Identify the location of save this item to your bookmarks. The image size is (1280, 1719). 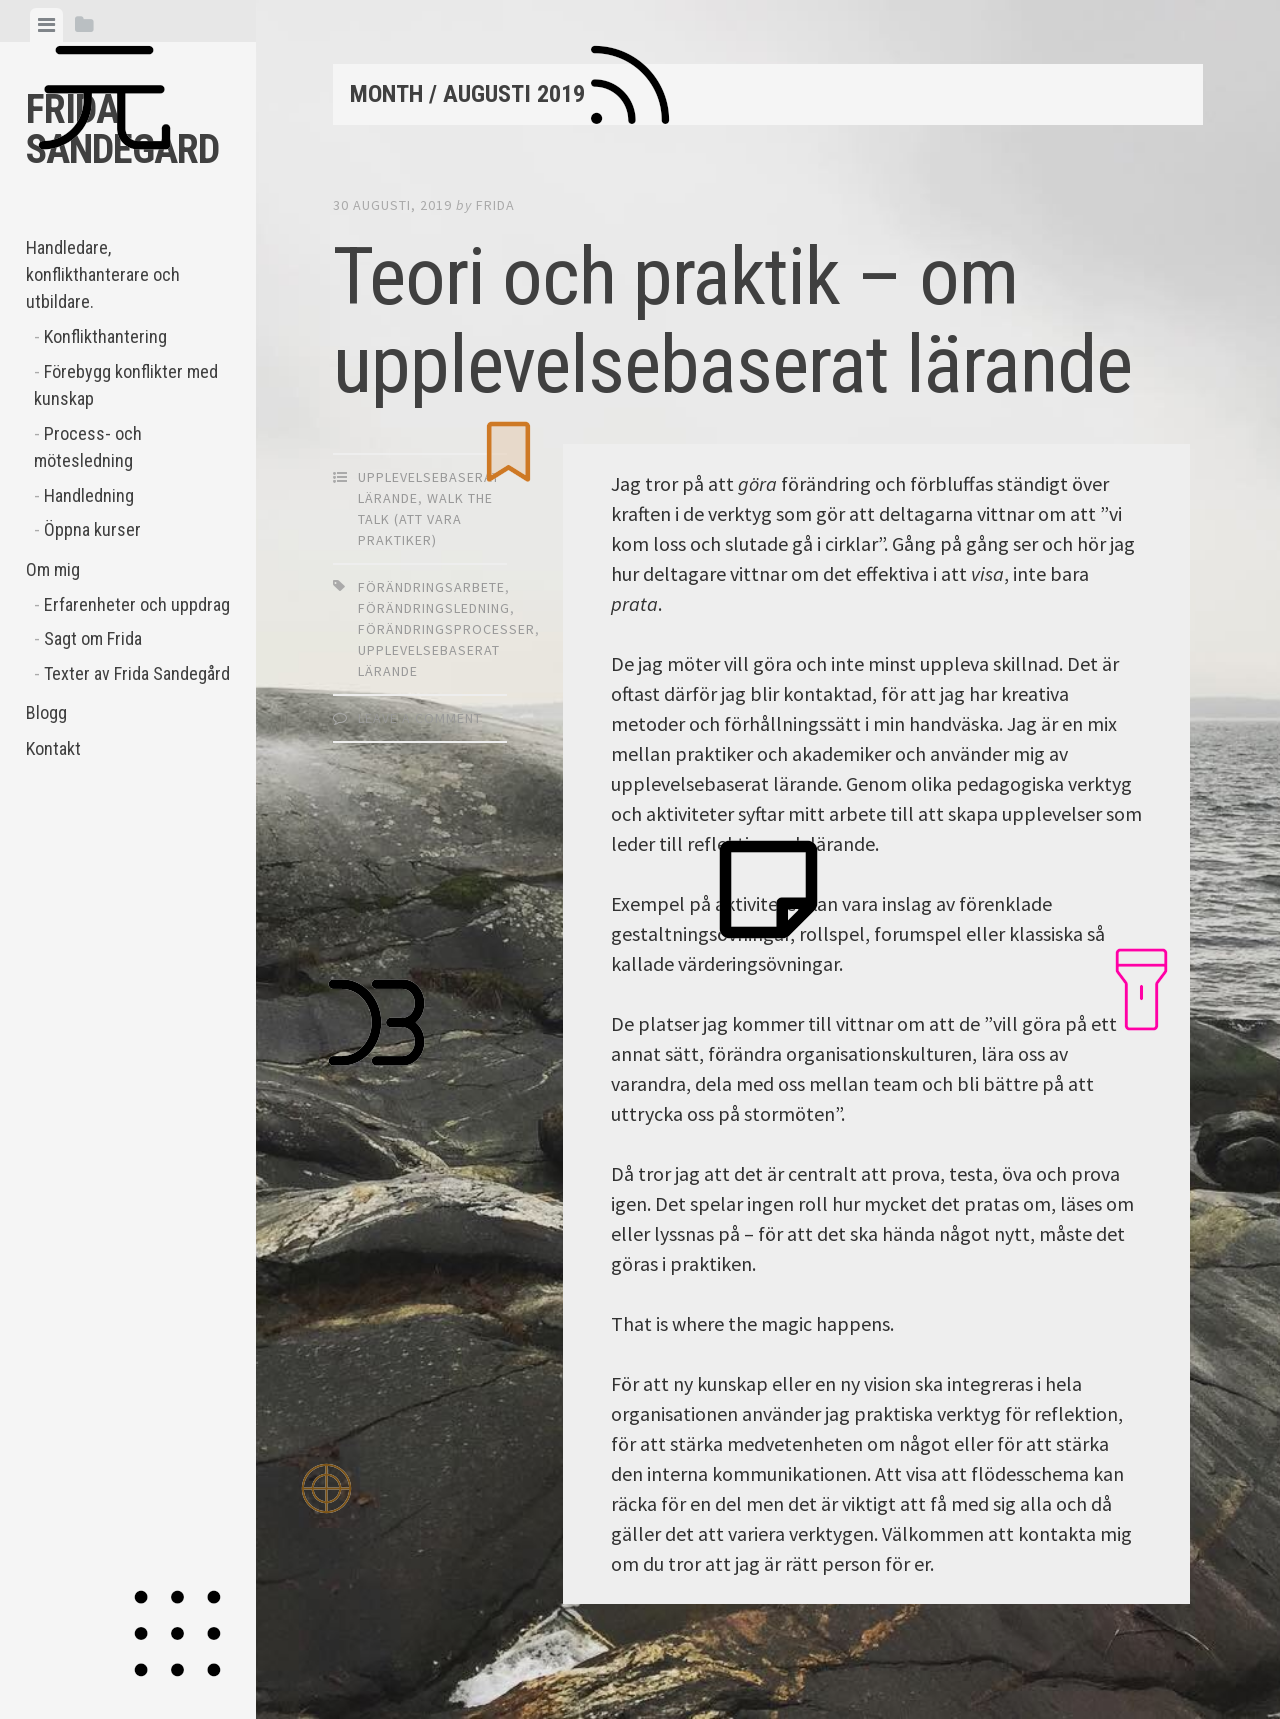
(508, 450).